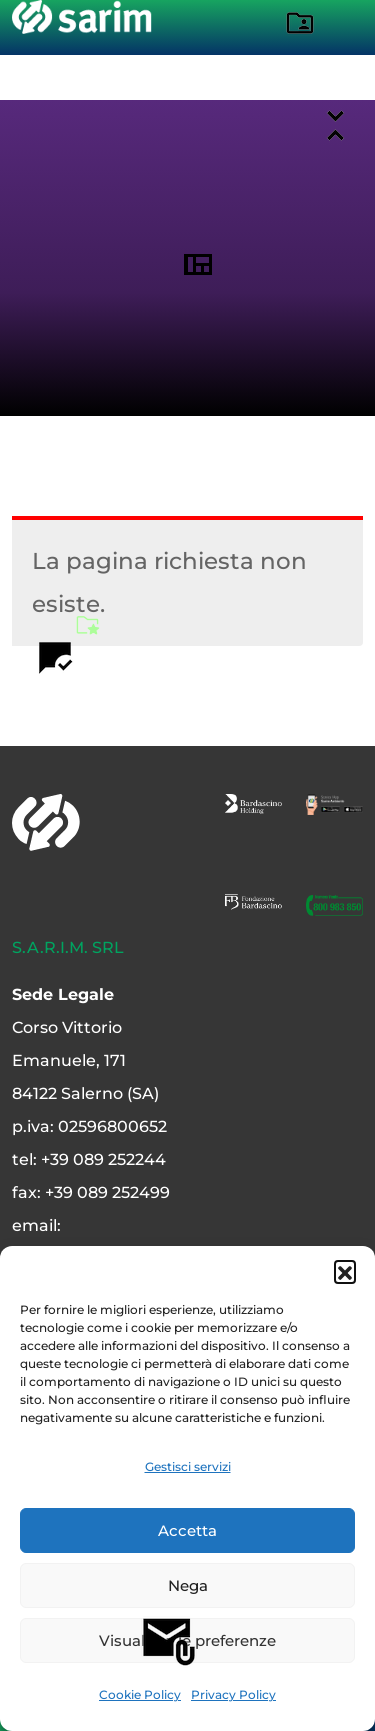 This screenshot has width=375, height=1731. I want to click on access shared folders, so click(300, 23).